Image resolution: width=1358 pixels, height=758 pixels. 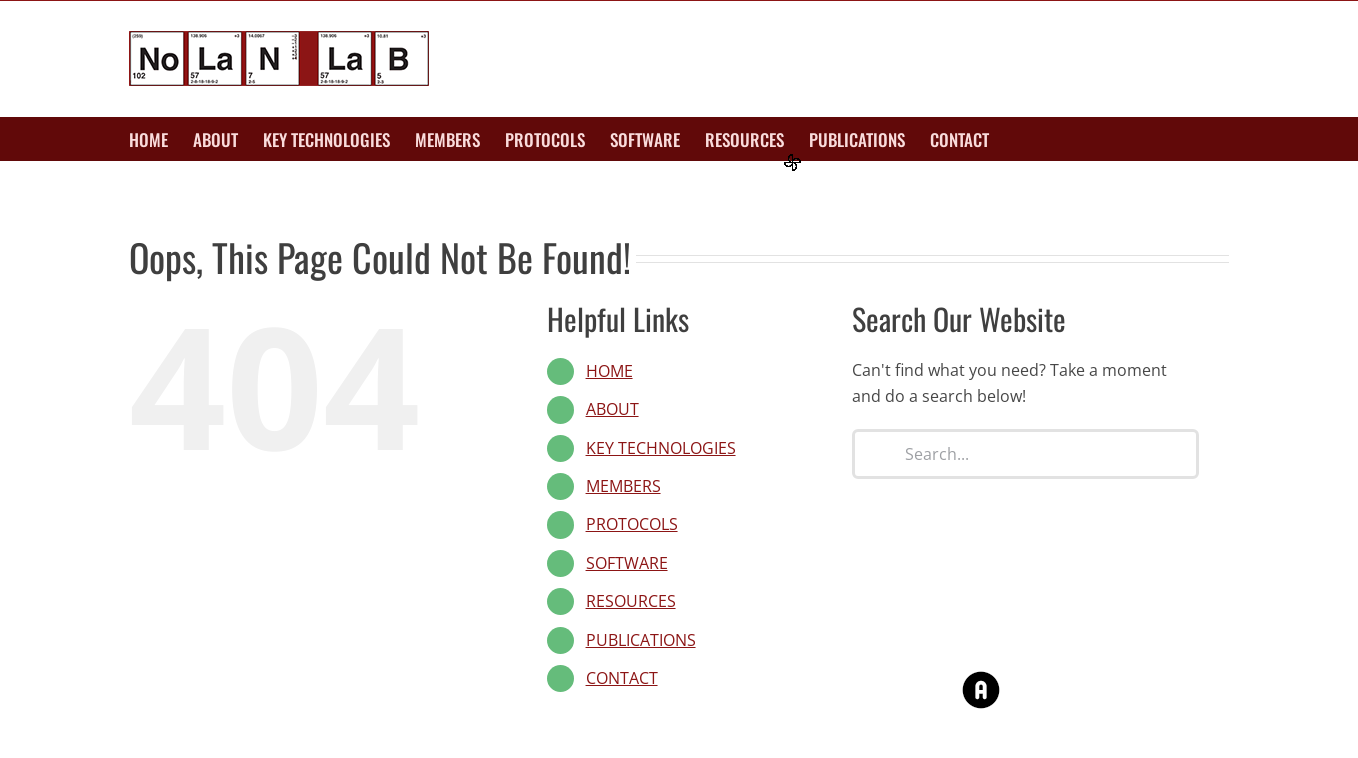 I want to click on access toys or games category, so click(x=792, y=162).